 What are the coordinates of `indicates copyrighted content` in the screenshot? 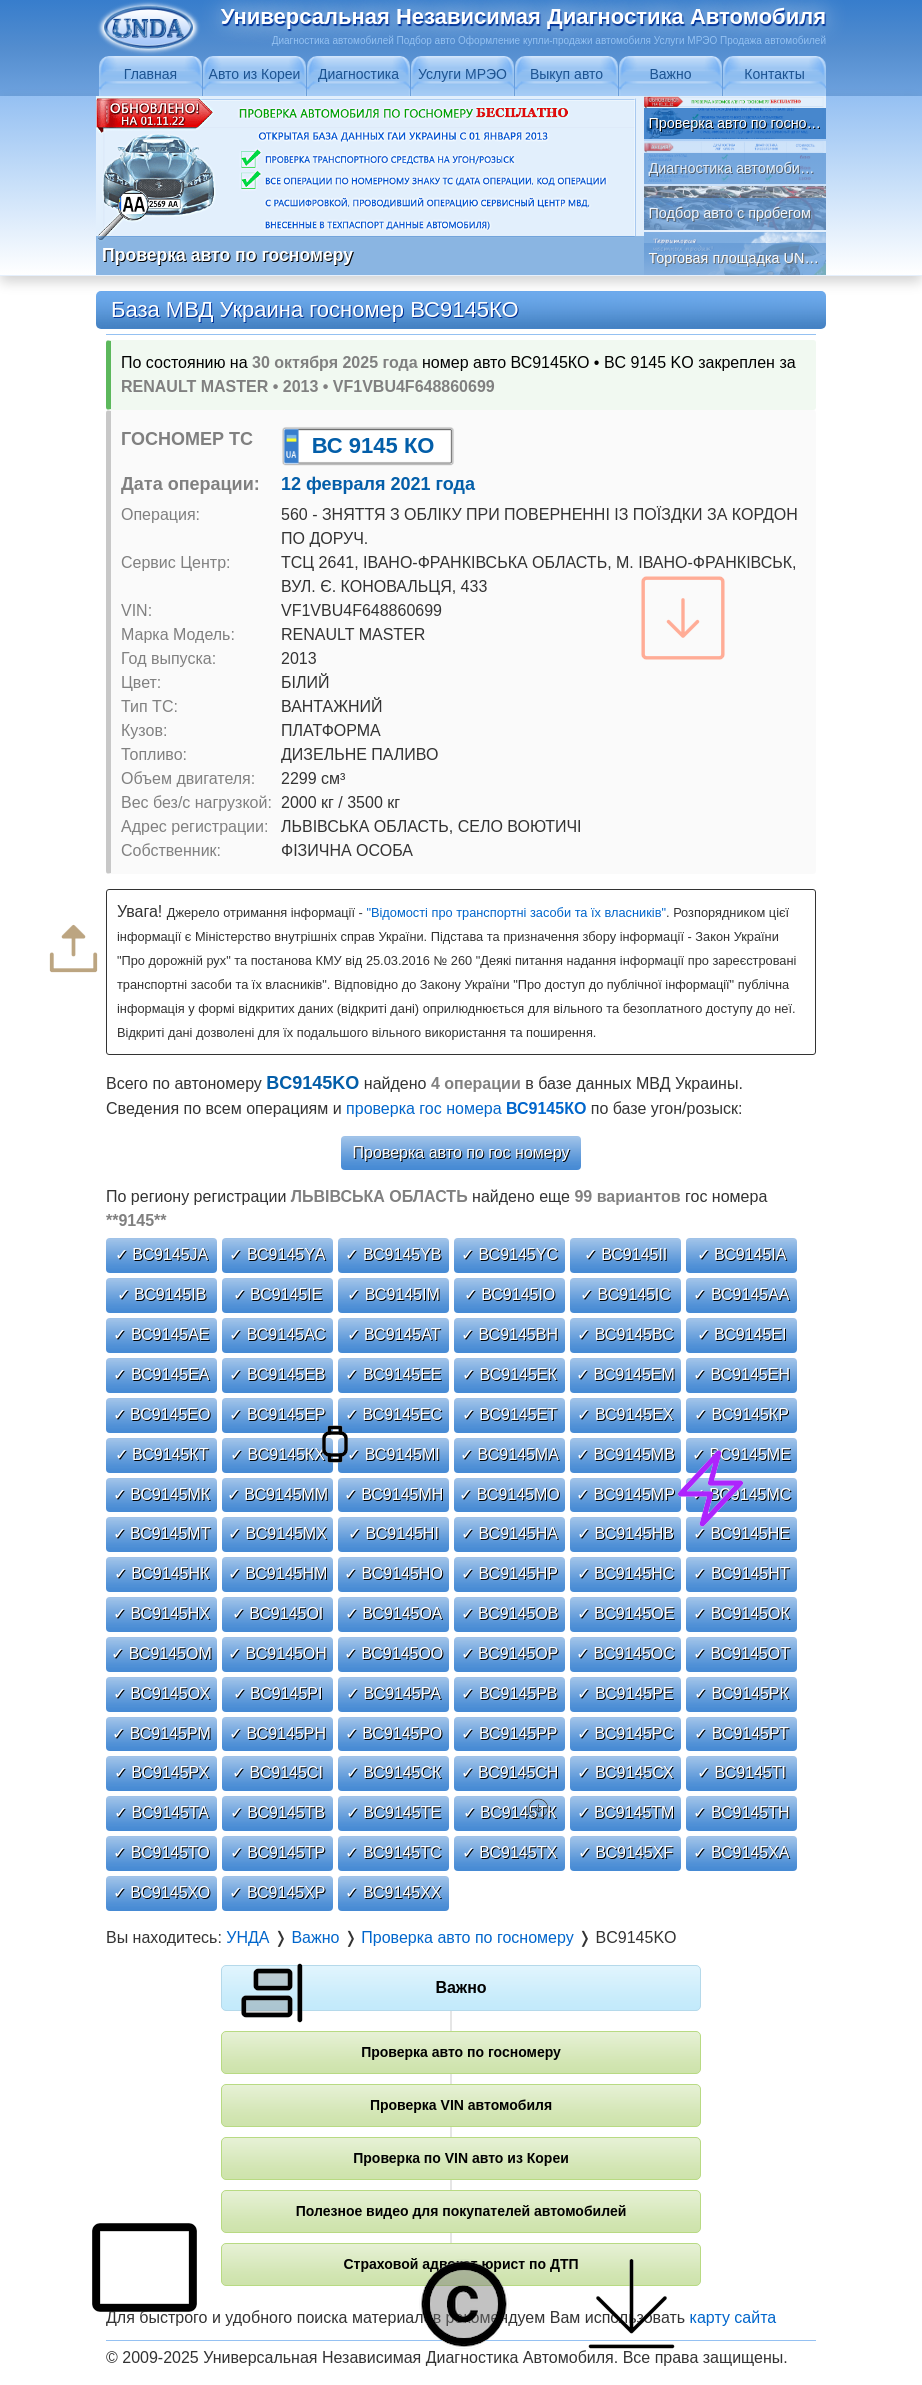 It's located at (464, 2304).